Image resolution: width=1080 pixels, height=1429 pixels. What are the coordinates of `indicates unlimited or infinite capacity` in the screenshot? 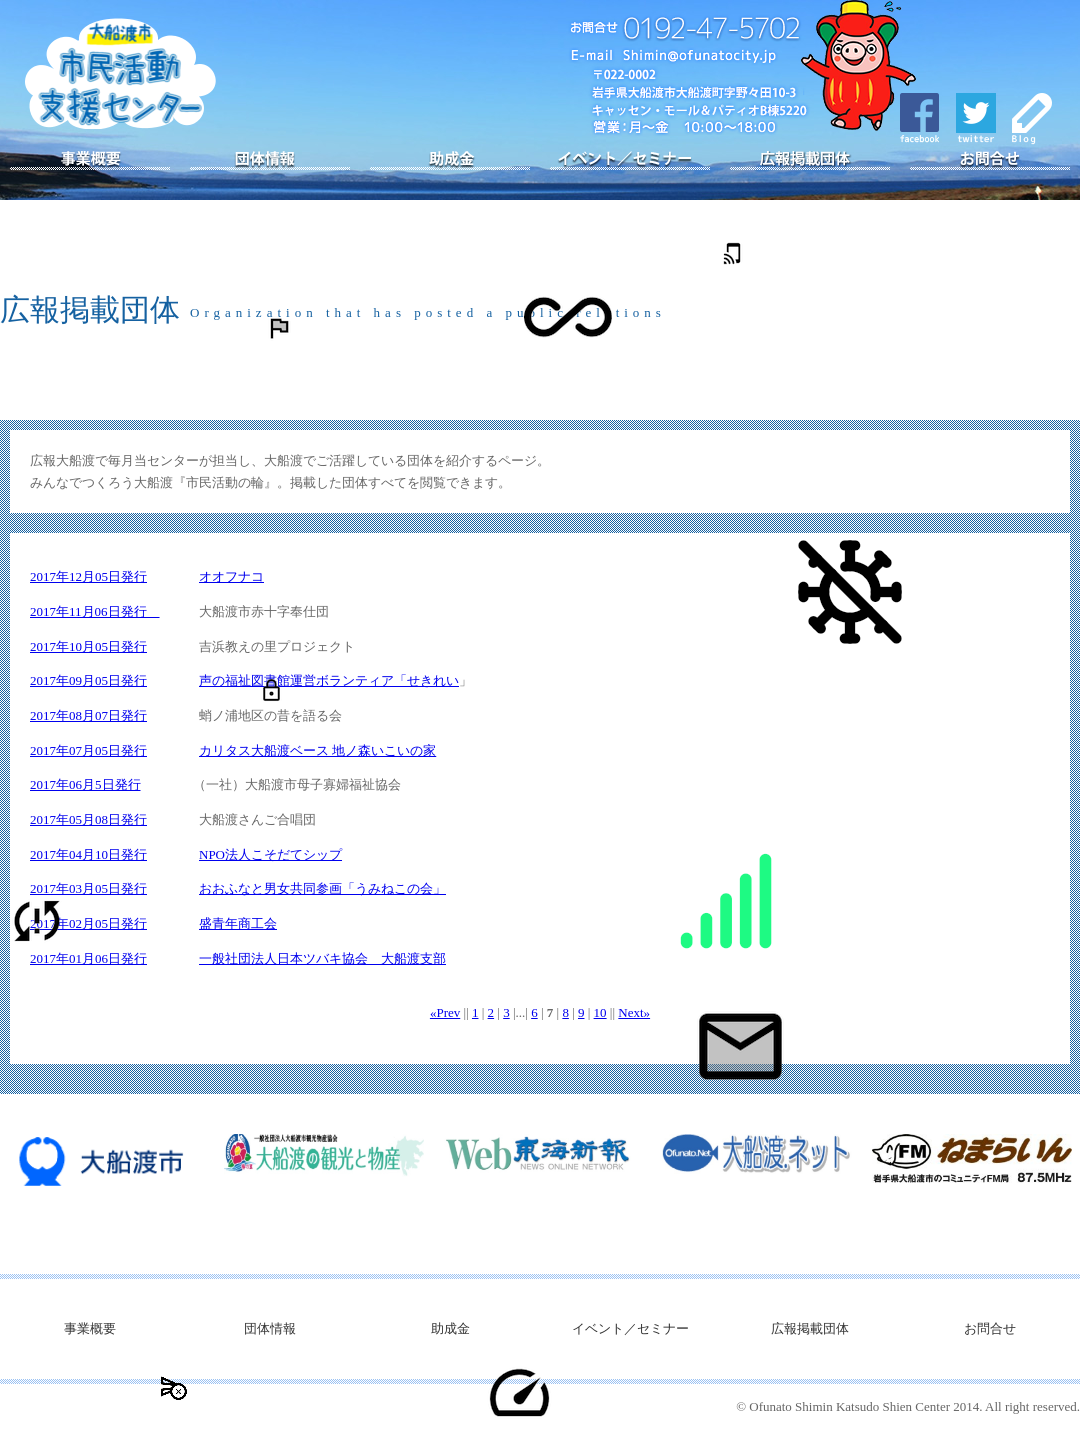 It's located at (568, 317).